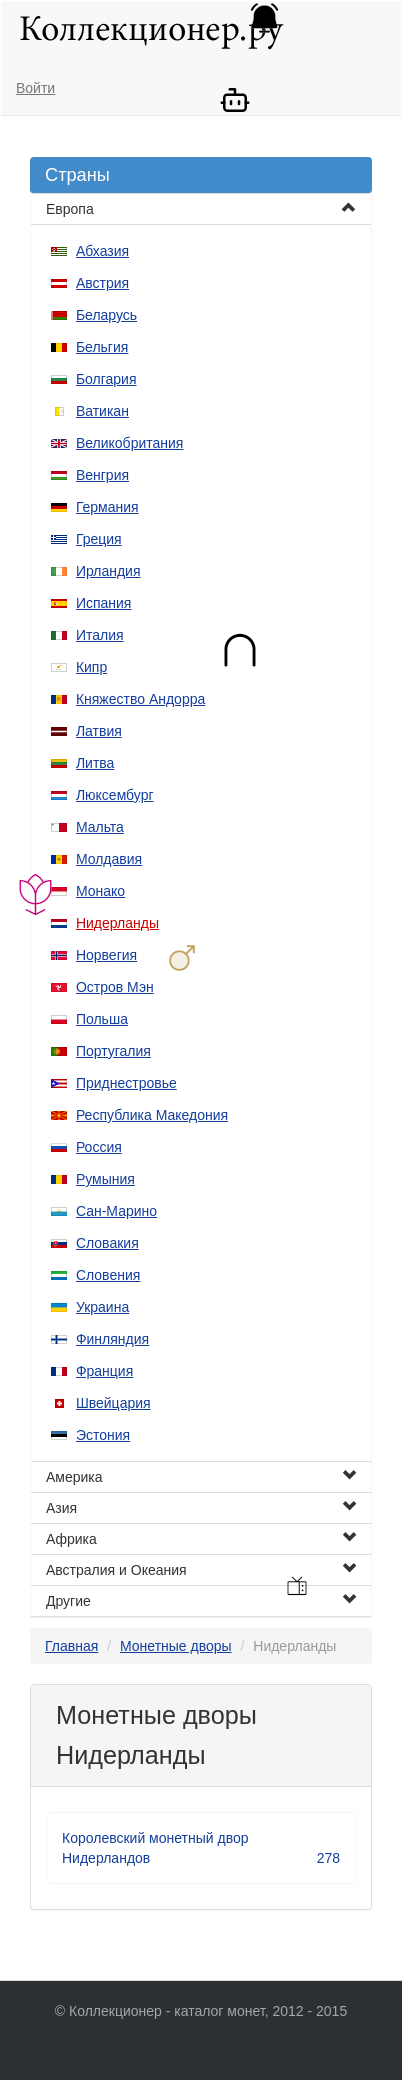 The width and height of the screenshot is (402, 2080). What do you see at coordinates (240, 651) in the screenshot?
I see `indicates a set intersection operation` at bounding box center [240, 651].